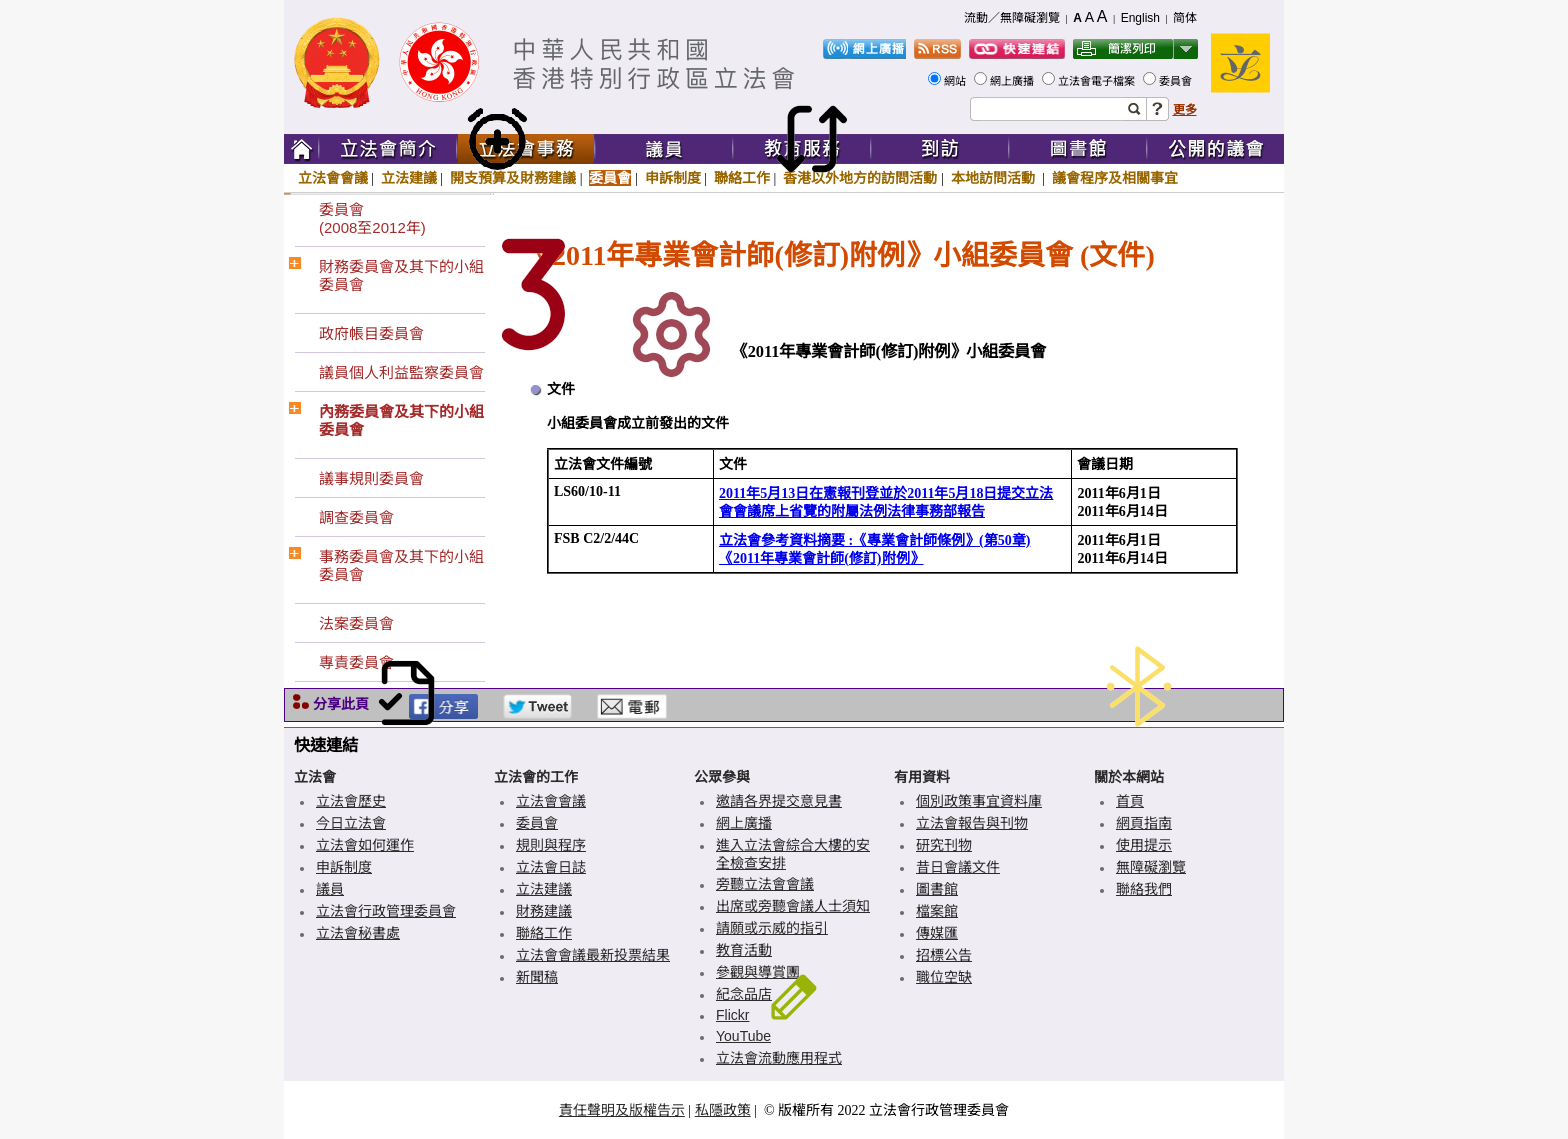 Image resolution: width=1568 pixels, height=1139 pixels. Describe the element at coordinates (793, 998) in the screenshot. I see `edit content or text` at that location.